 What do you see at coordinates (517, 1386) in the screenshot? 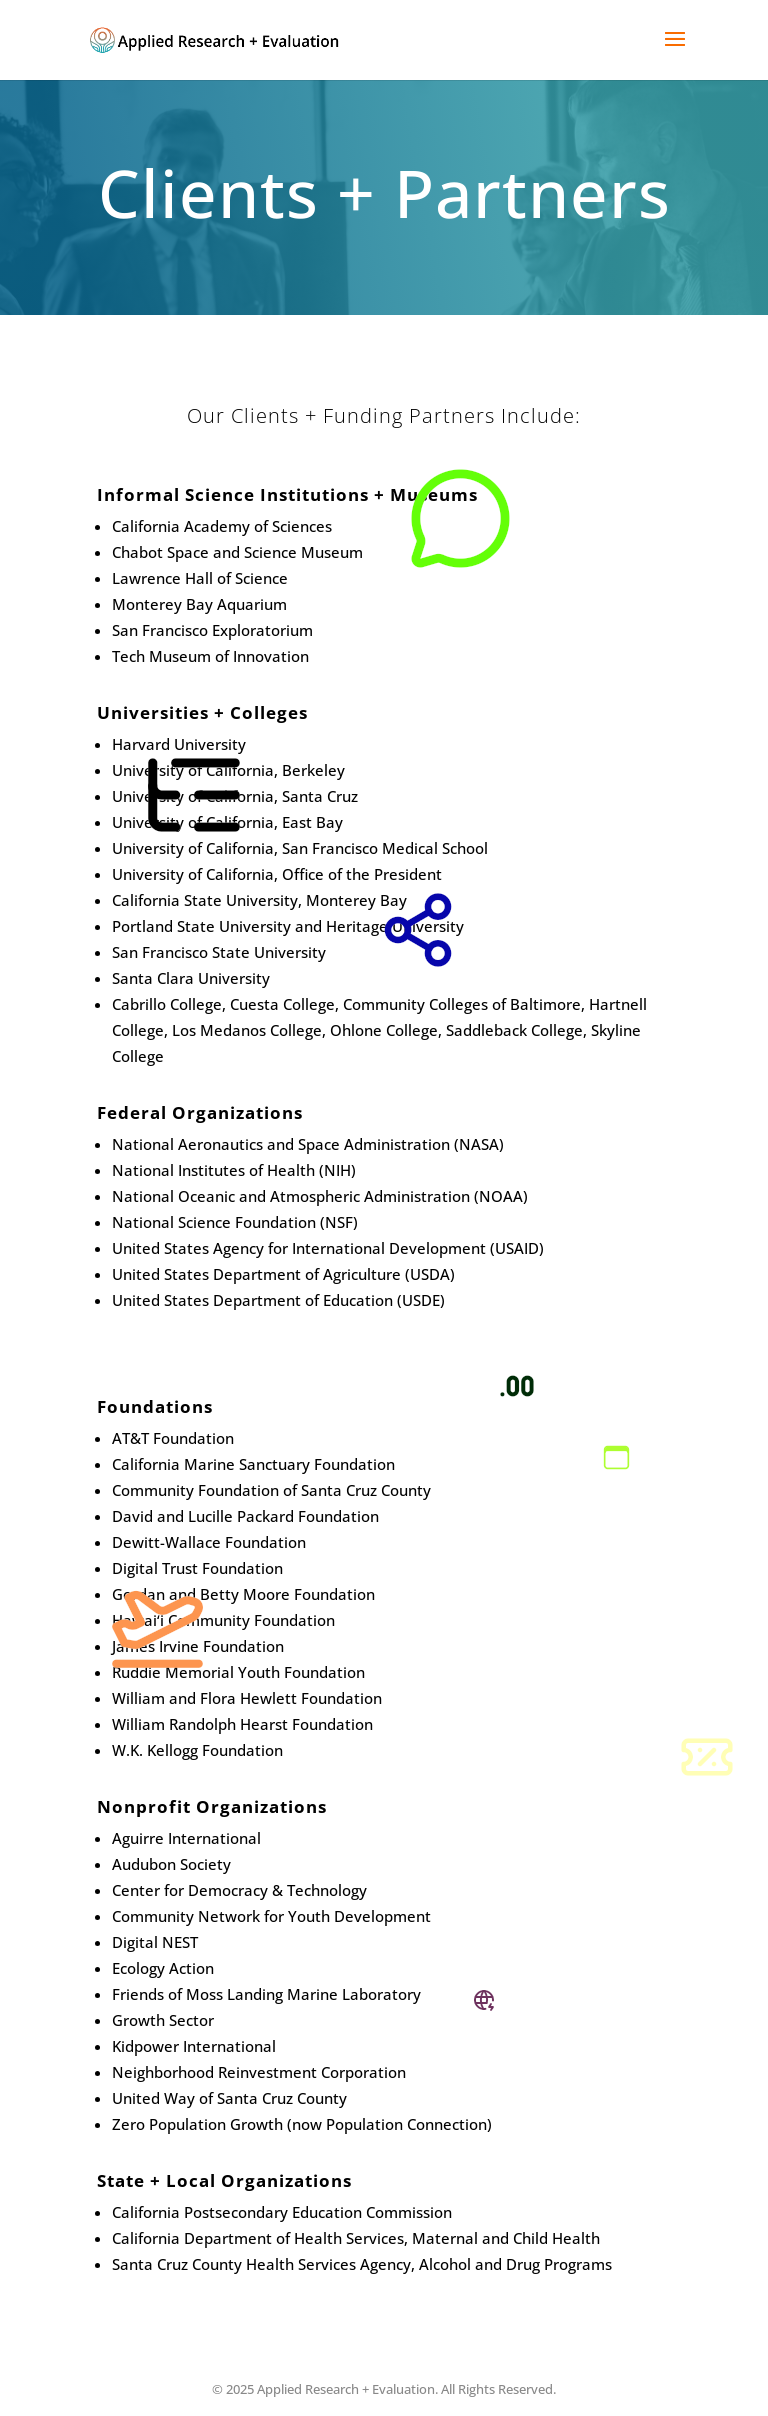
I see `toggle decimal number formatting` at bounding box center [517, 1386].